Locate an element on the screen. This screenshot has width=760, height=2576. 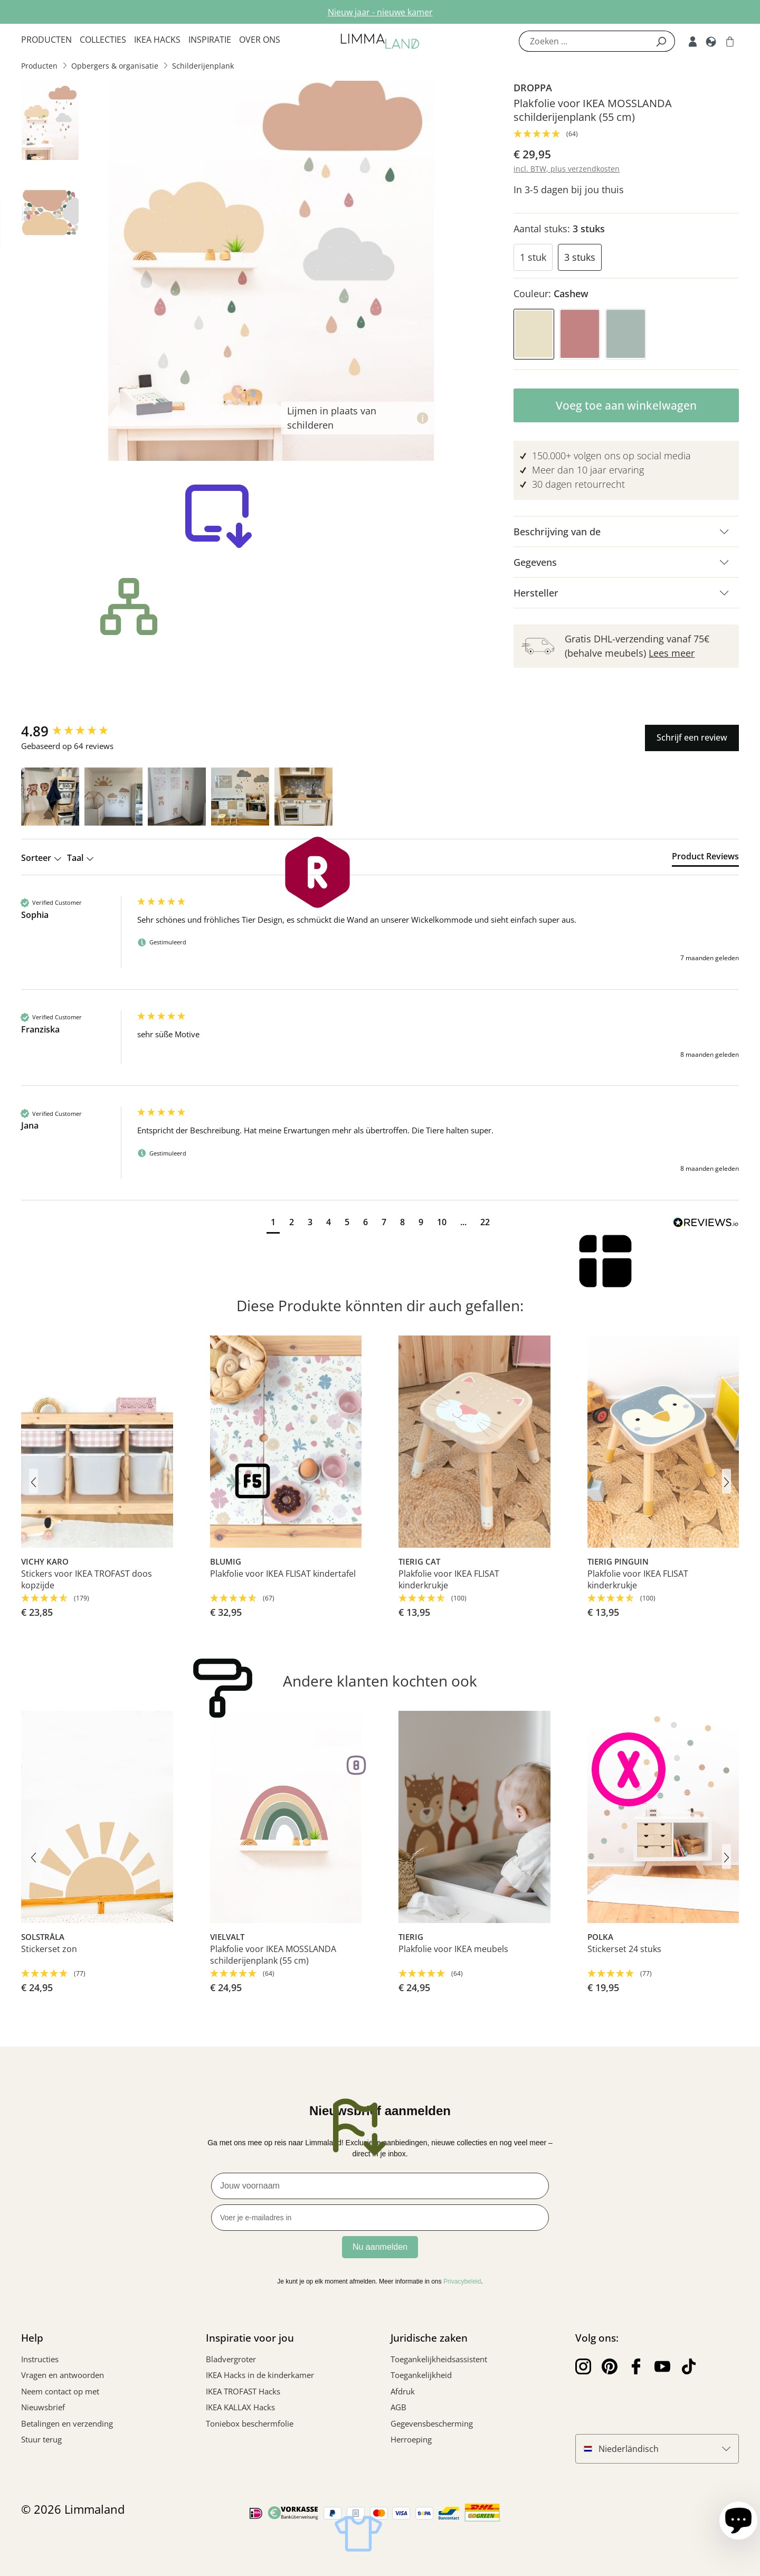
indicates a restricted or rated content category is located at coordinates (317, 872).